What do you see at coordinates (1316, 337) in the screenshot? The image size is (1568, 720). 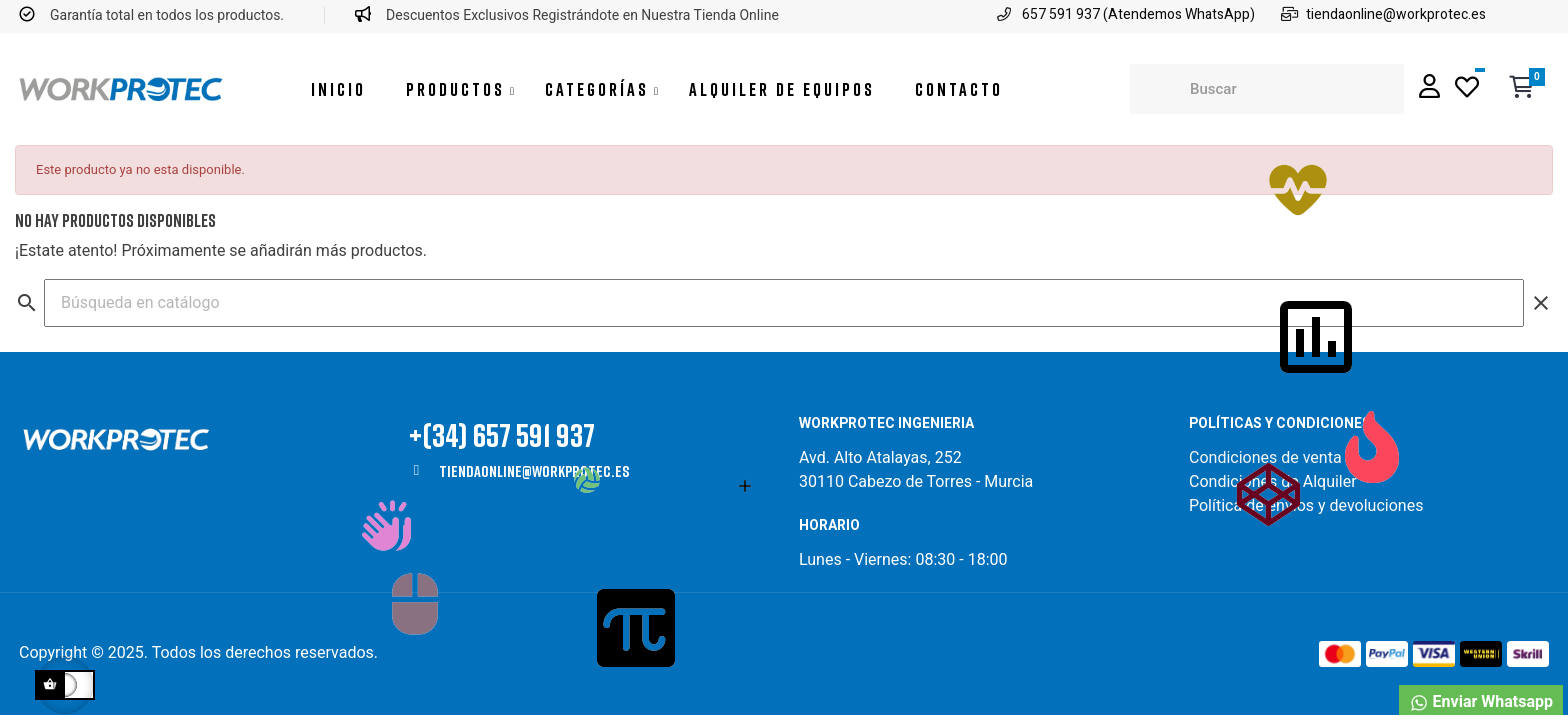 I see `insert a chart or graph into a document` at bounding box center [1316, 337].